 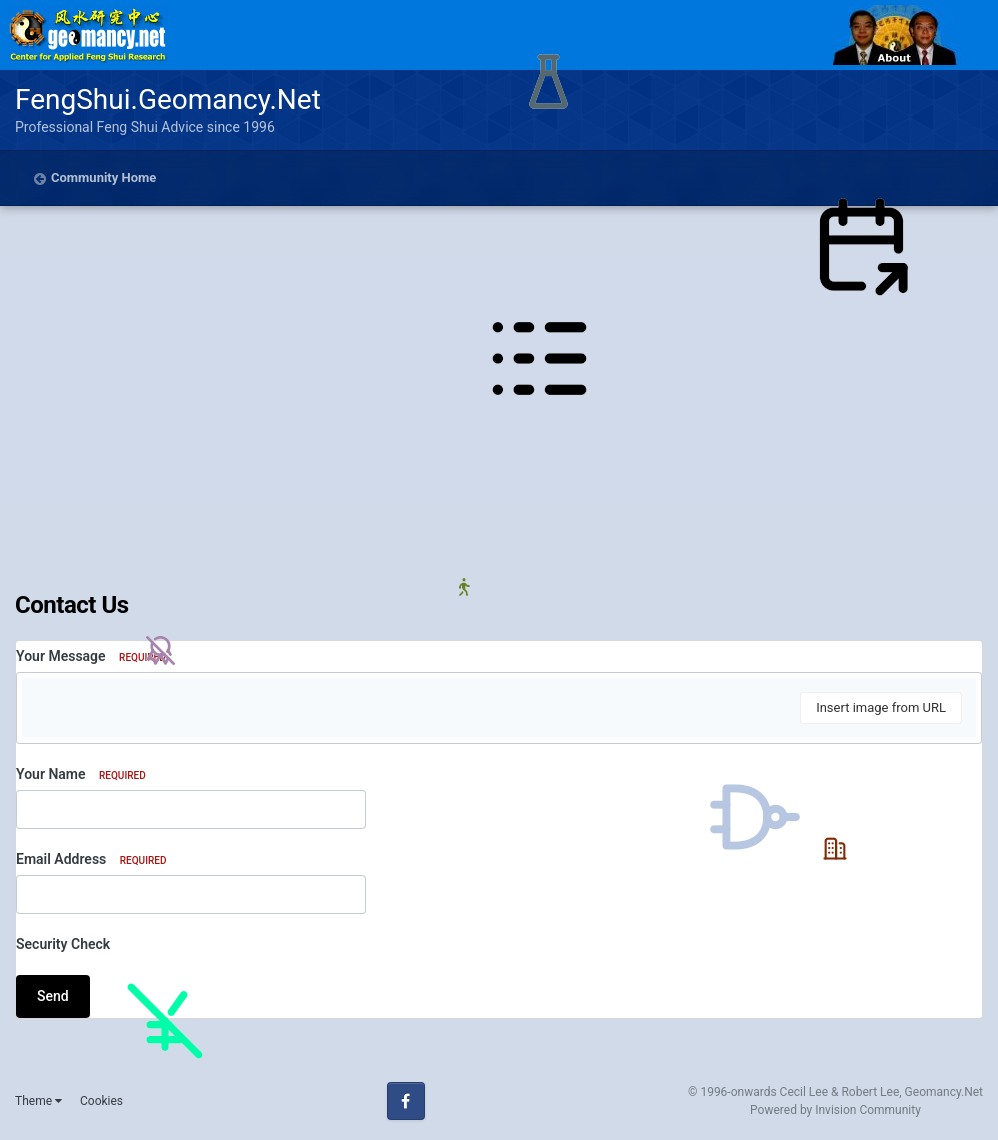 I want to click on access science or laboratory features, so click(x=548, y=81).